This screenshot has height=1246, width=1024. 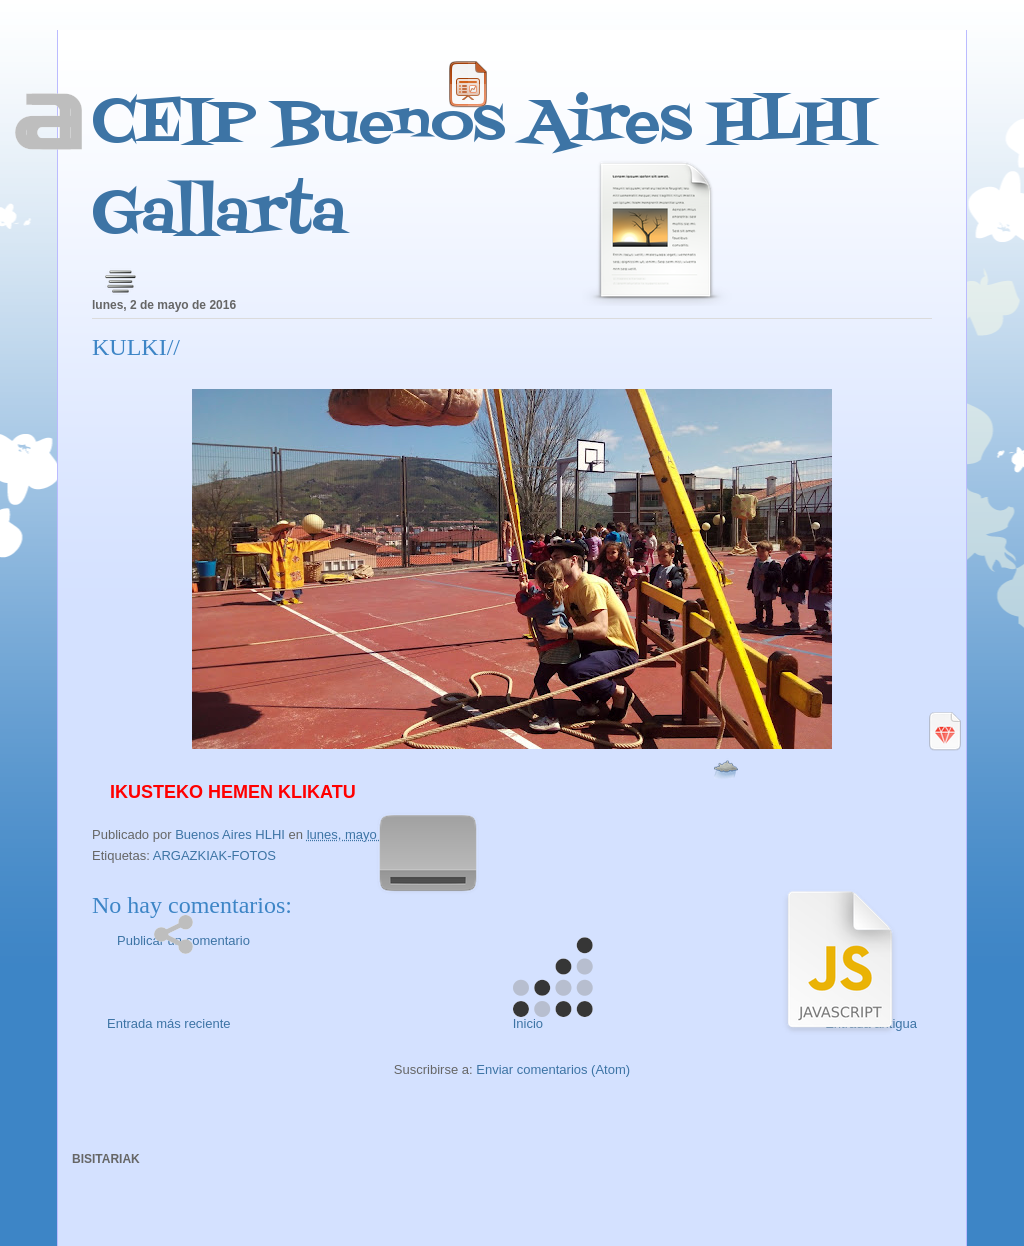 What do you see at coordinates (48, 121) in the screenshot?
I see `apply bold formatting to selected text` at bounding box center [48, 121].